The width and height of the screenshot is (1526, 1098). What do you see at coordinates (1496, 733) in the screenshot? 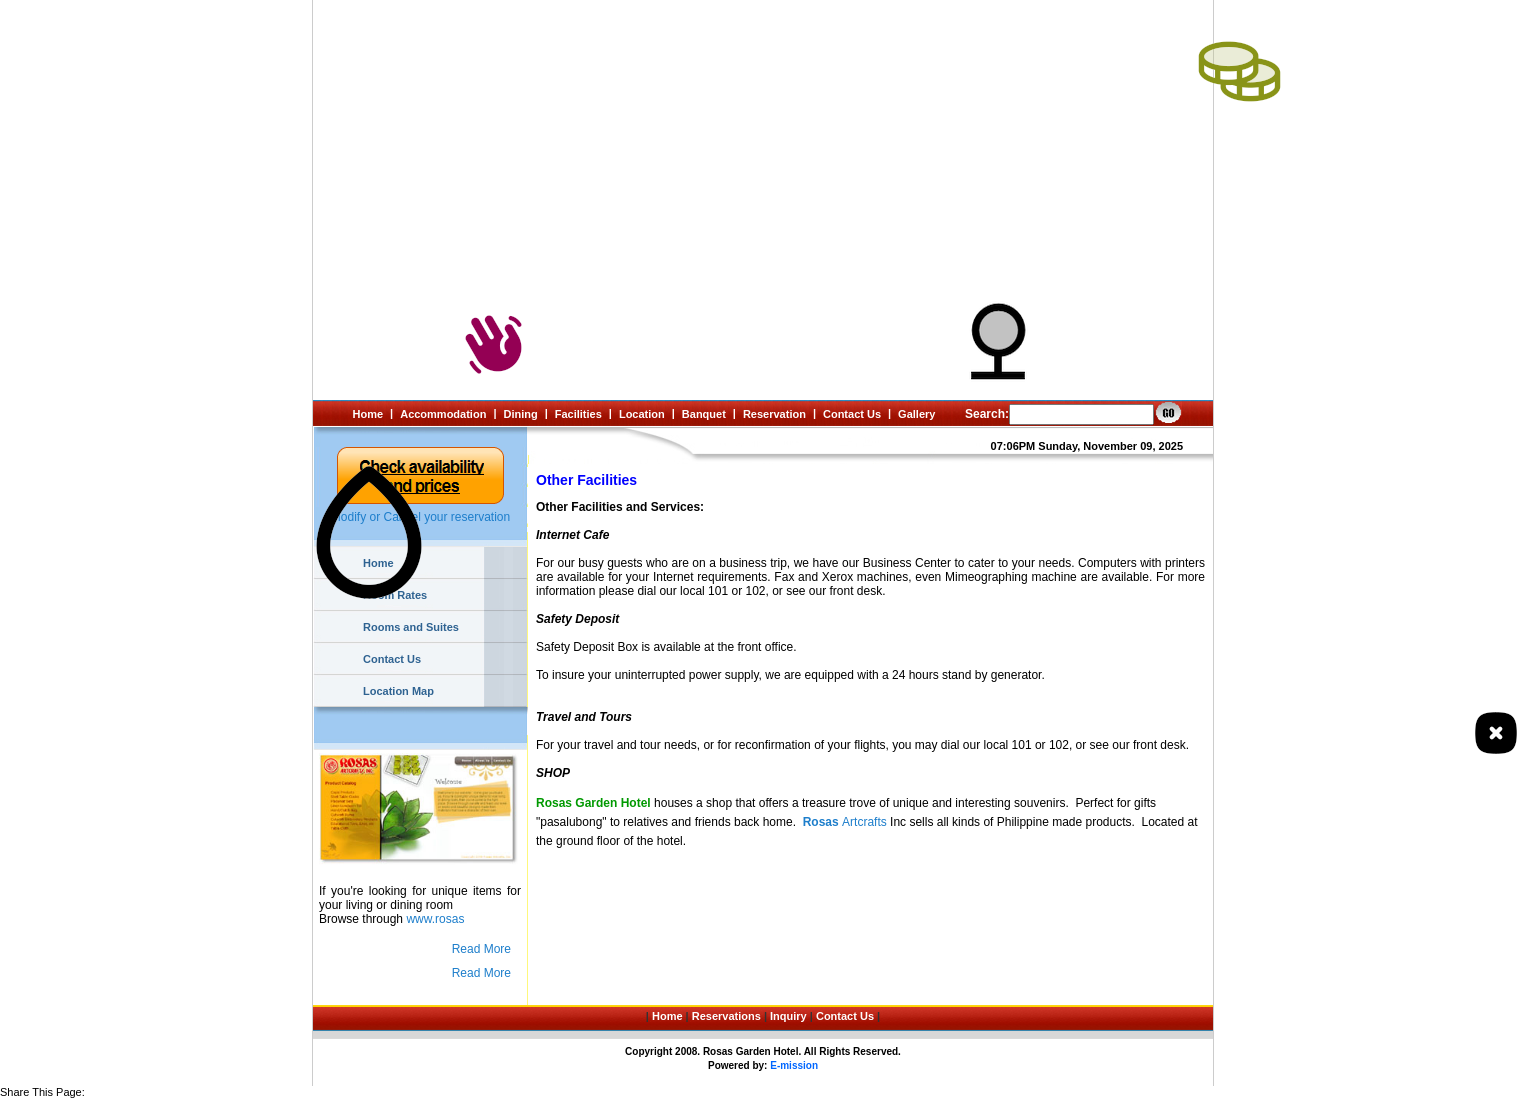
I see `close or dismiss a modal window` at bounding box center [1496, 733].